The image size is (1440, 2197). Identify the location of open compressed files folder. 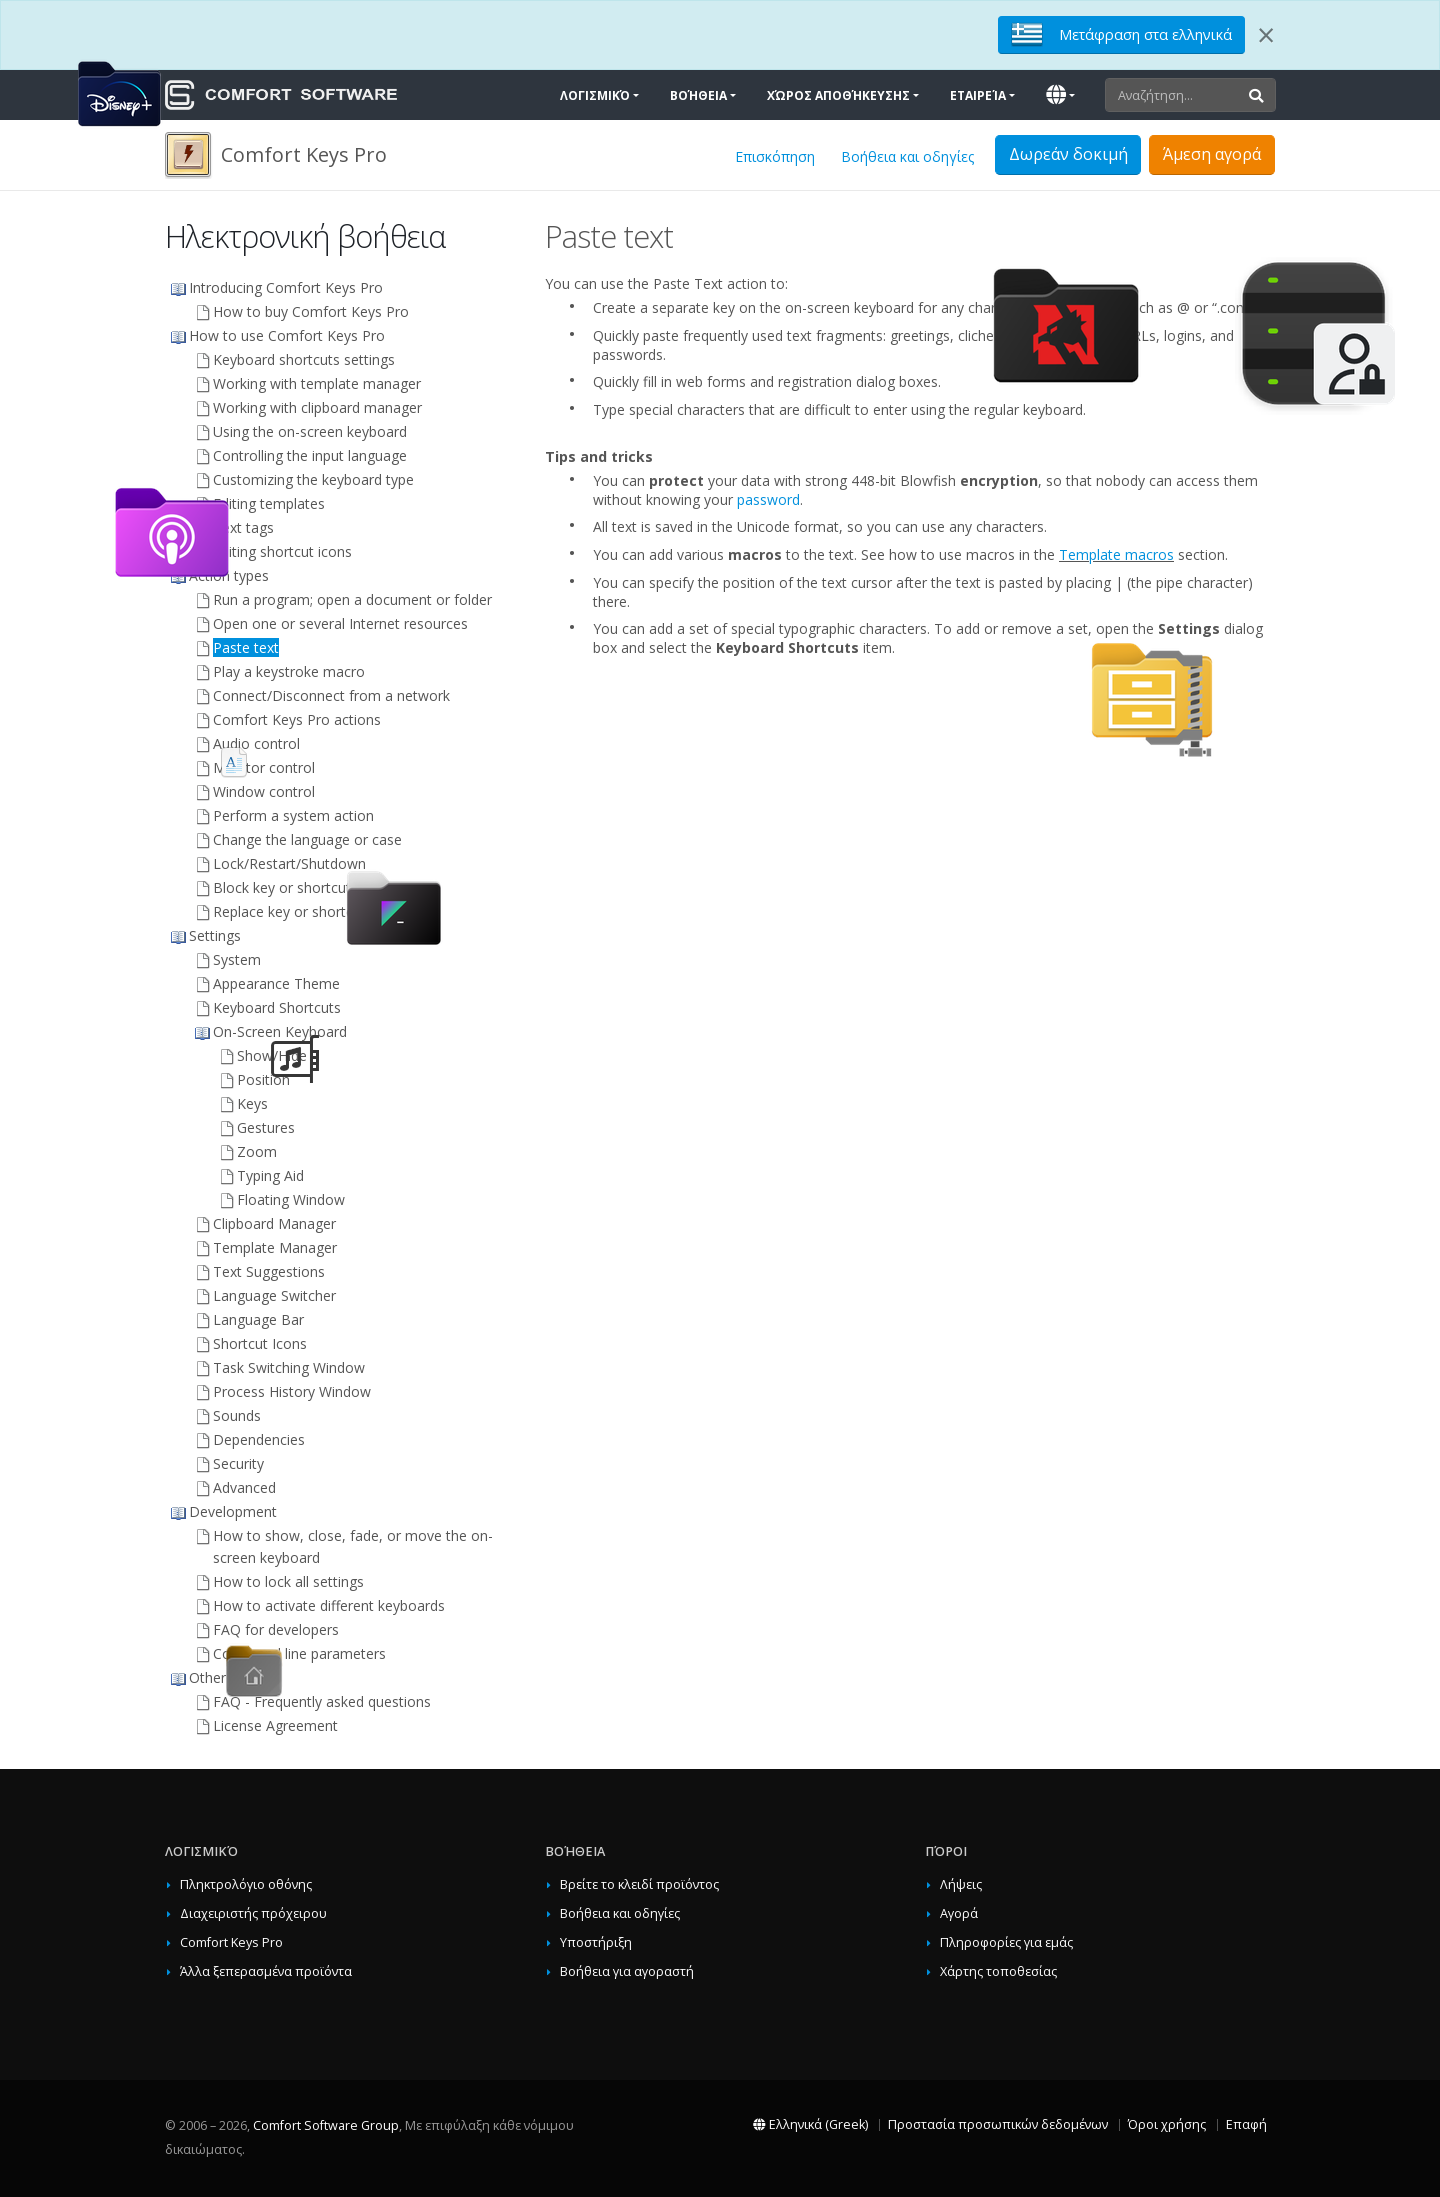
(1151, 693).